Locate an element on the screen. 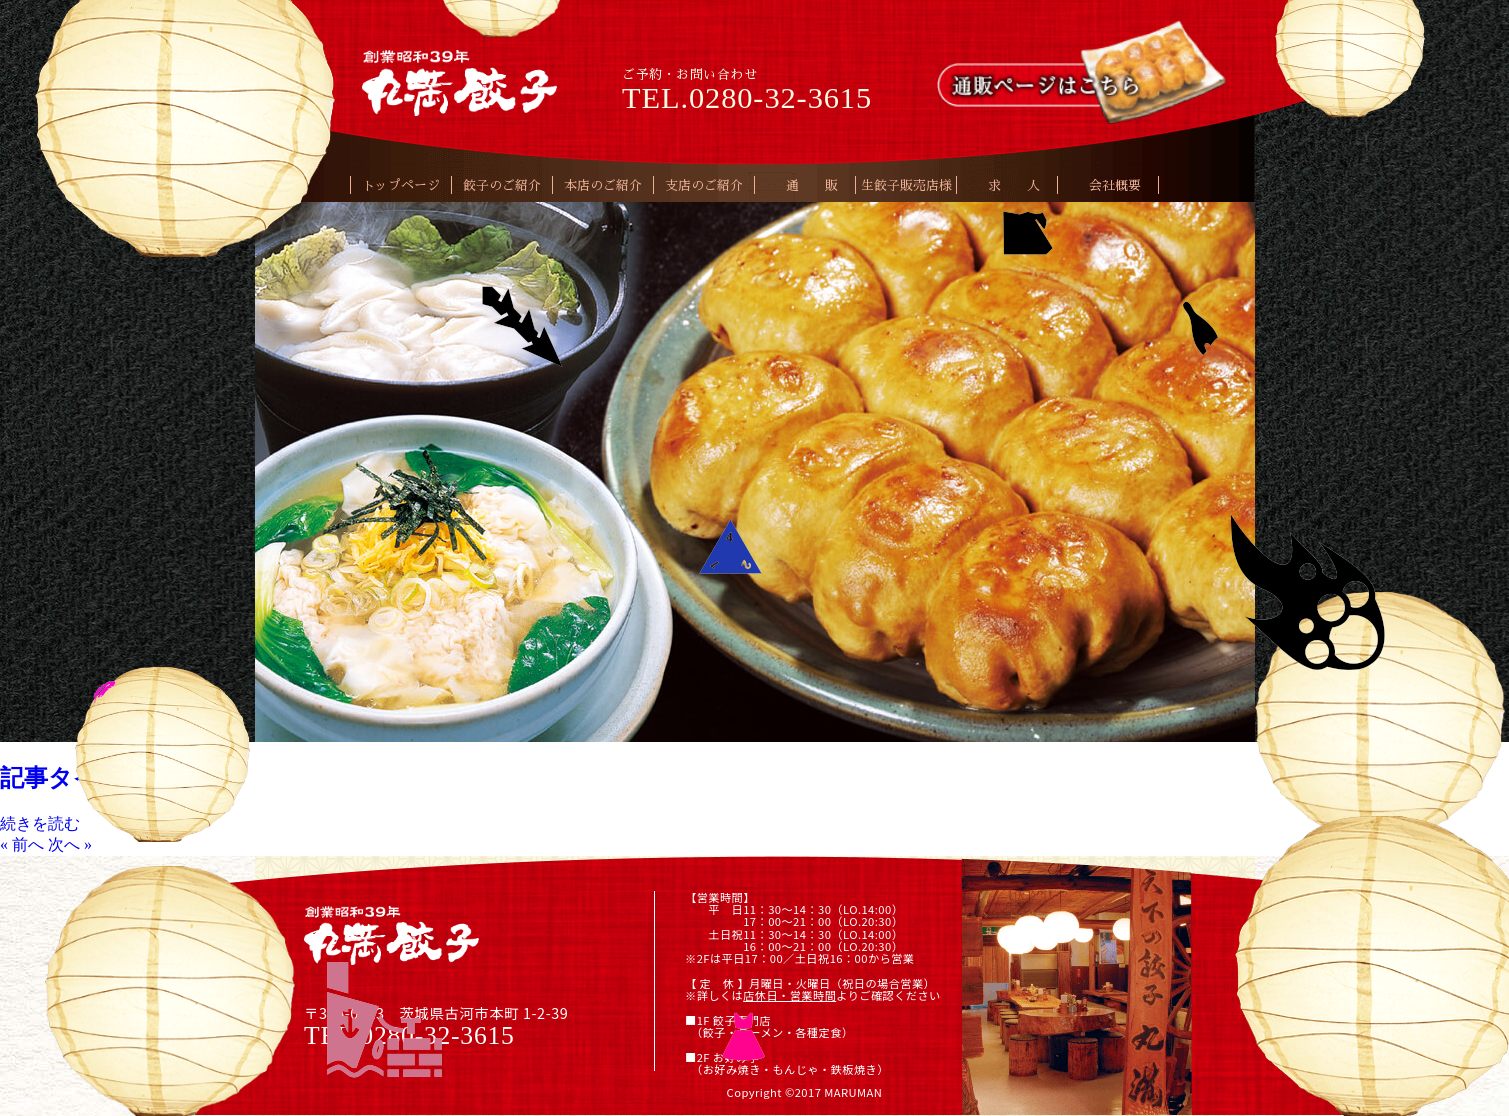 Image resolution: width=1509 pixels, height=1116 pixels. select Egypt as your region or country is located at coordinates (1028, 233).